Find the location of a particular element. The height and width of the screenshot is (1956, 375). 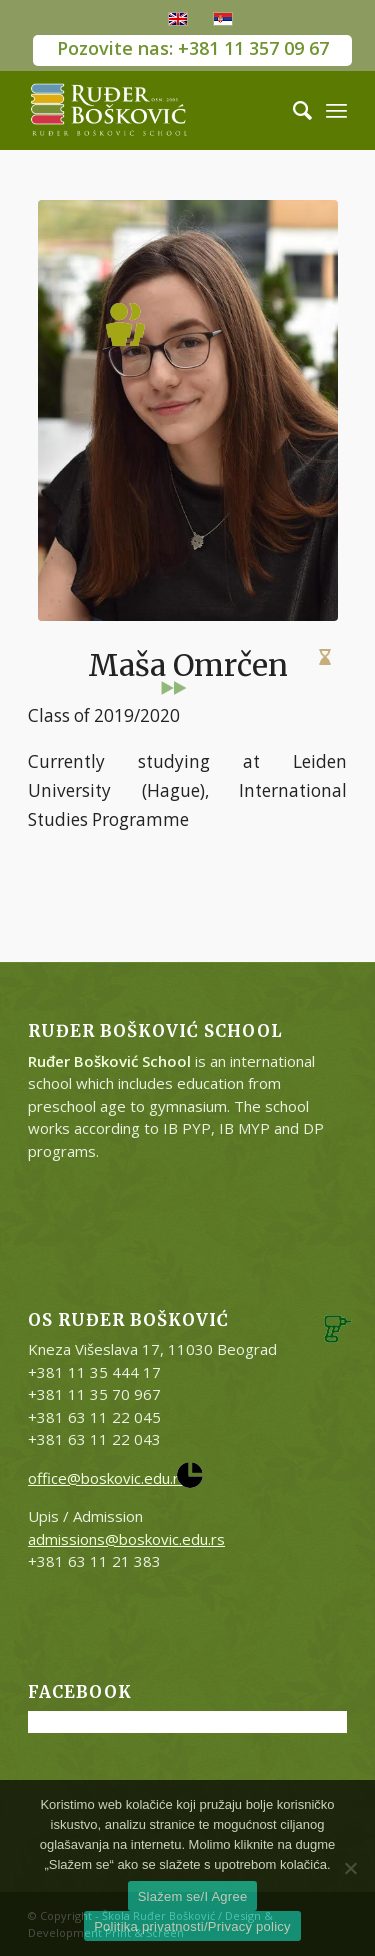

skip to next track or media is located at coordinates (174, 688).